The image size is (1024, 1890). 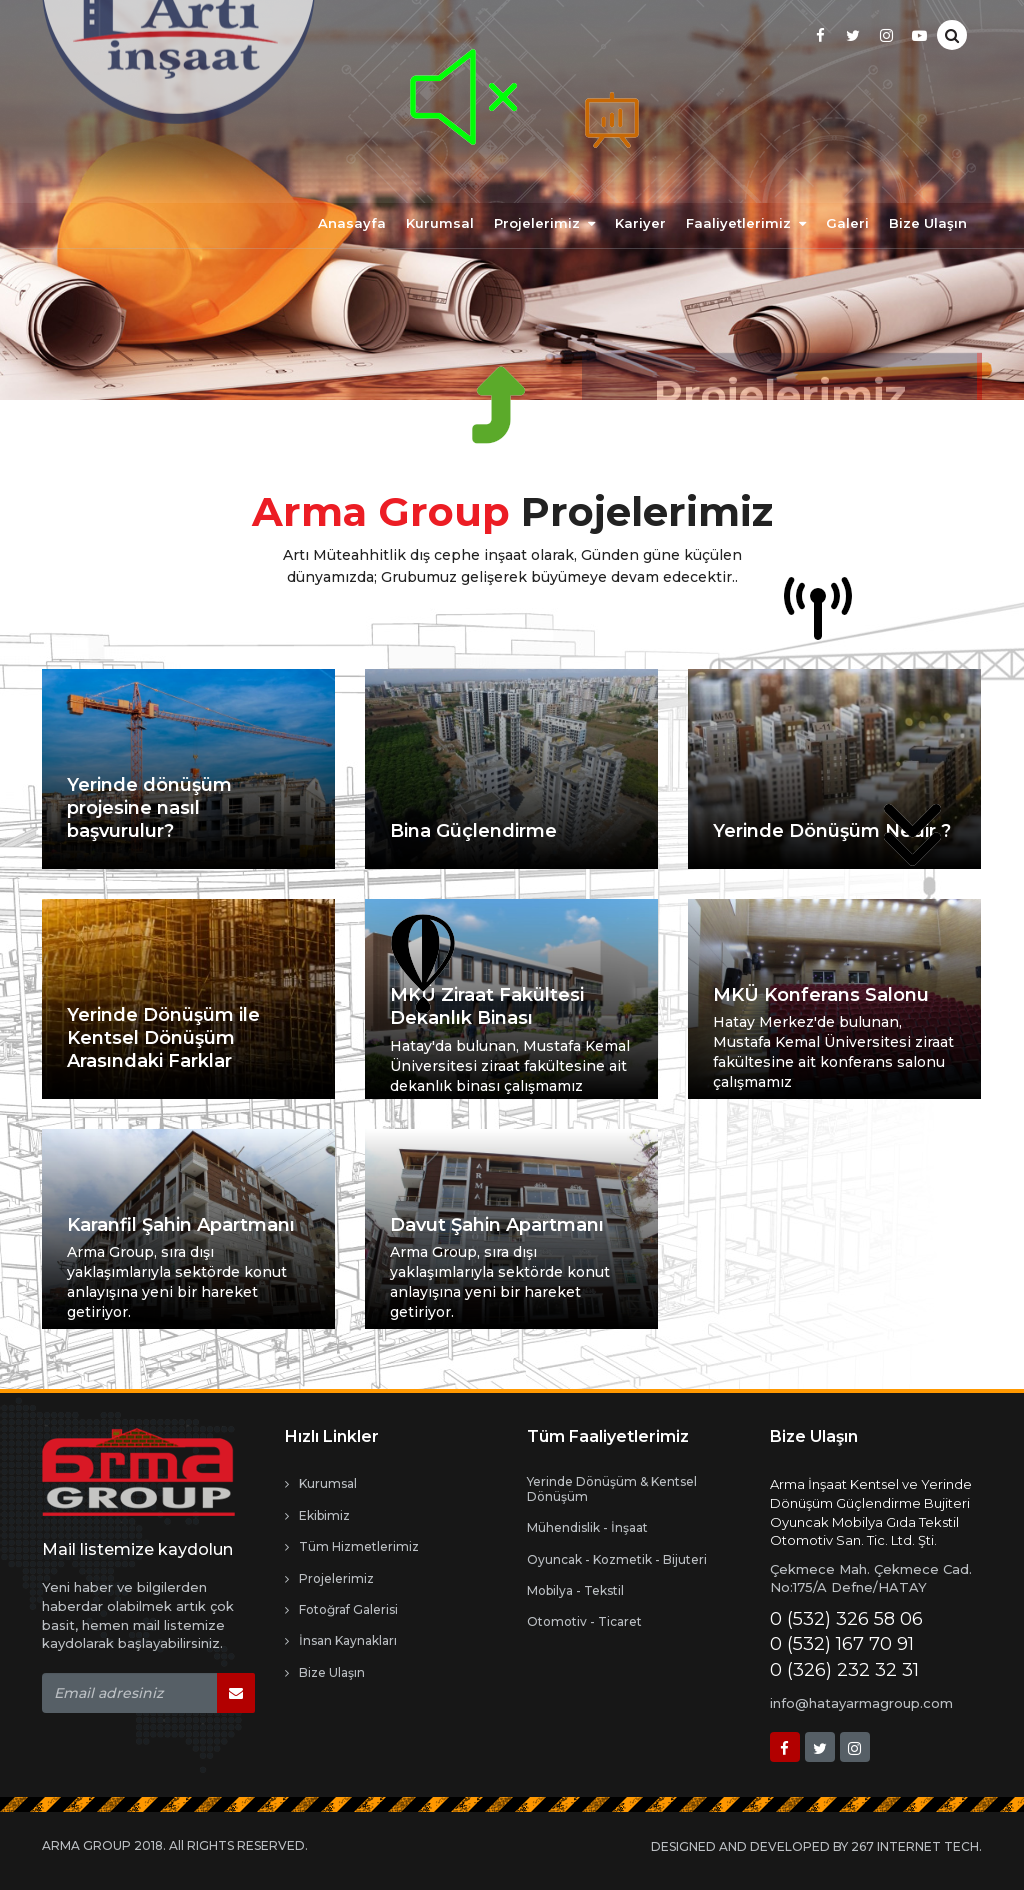 What do you see at coordinates (458, 97) in the screenshot?
I see `mute audio or sound` at bounding box center [458, 97].